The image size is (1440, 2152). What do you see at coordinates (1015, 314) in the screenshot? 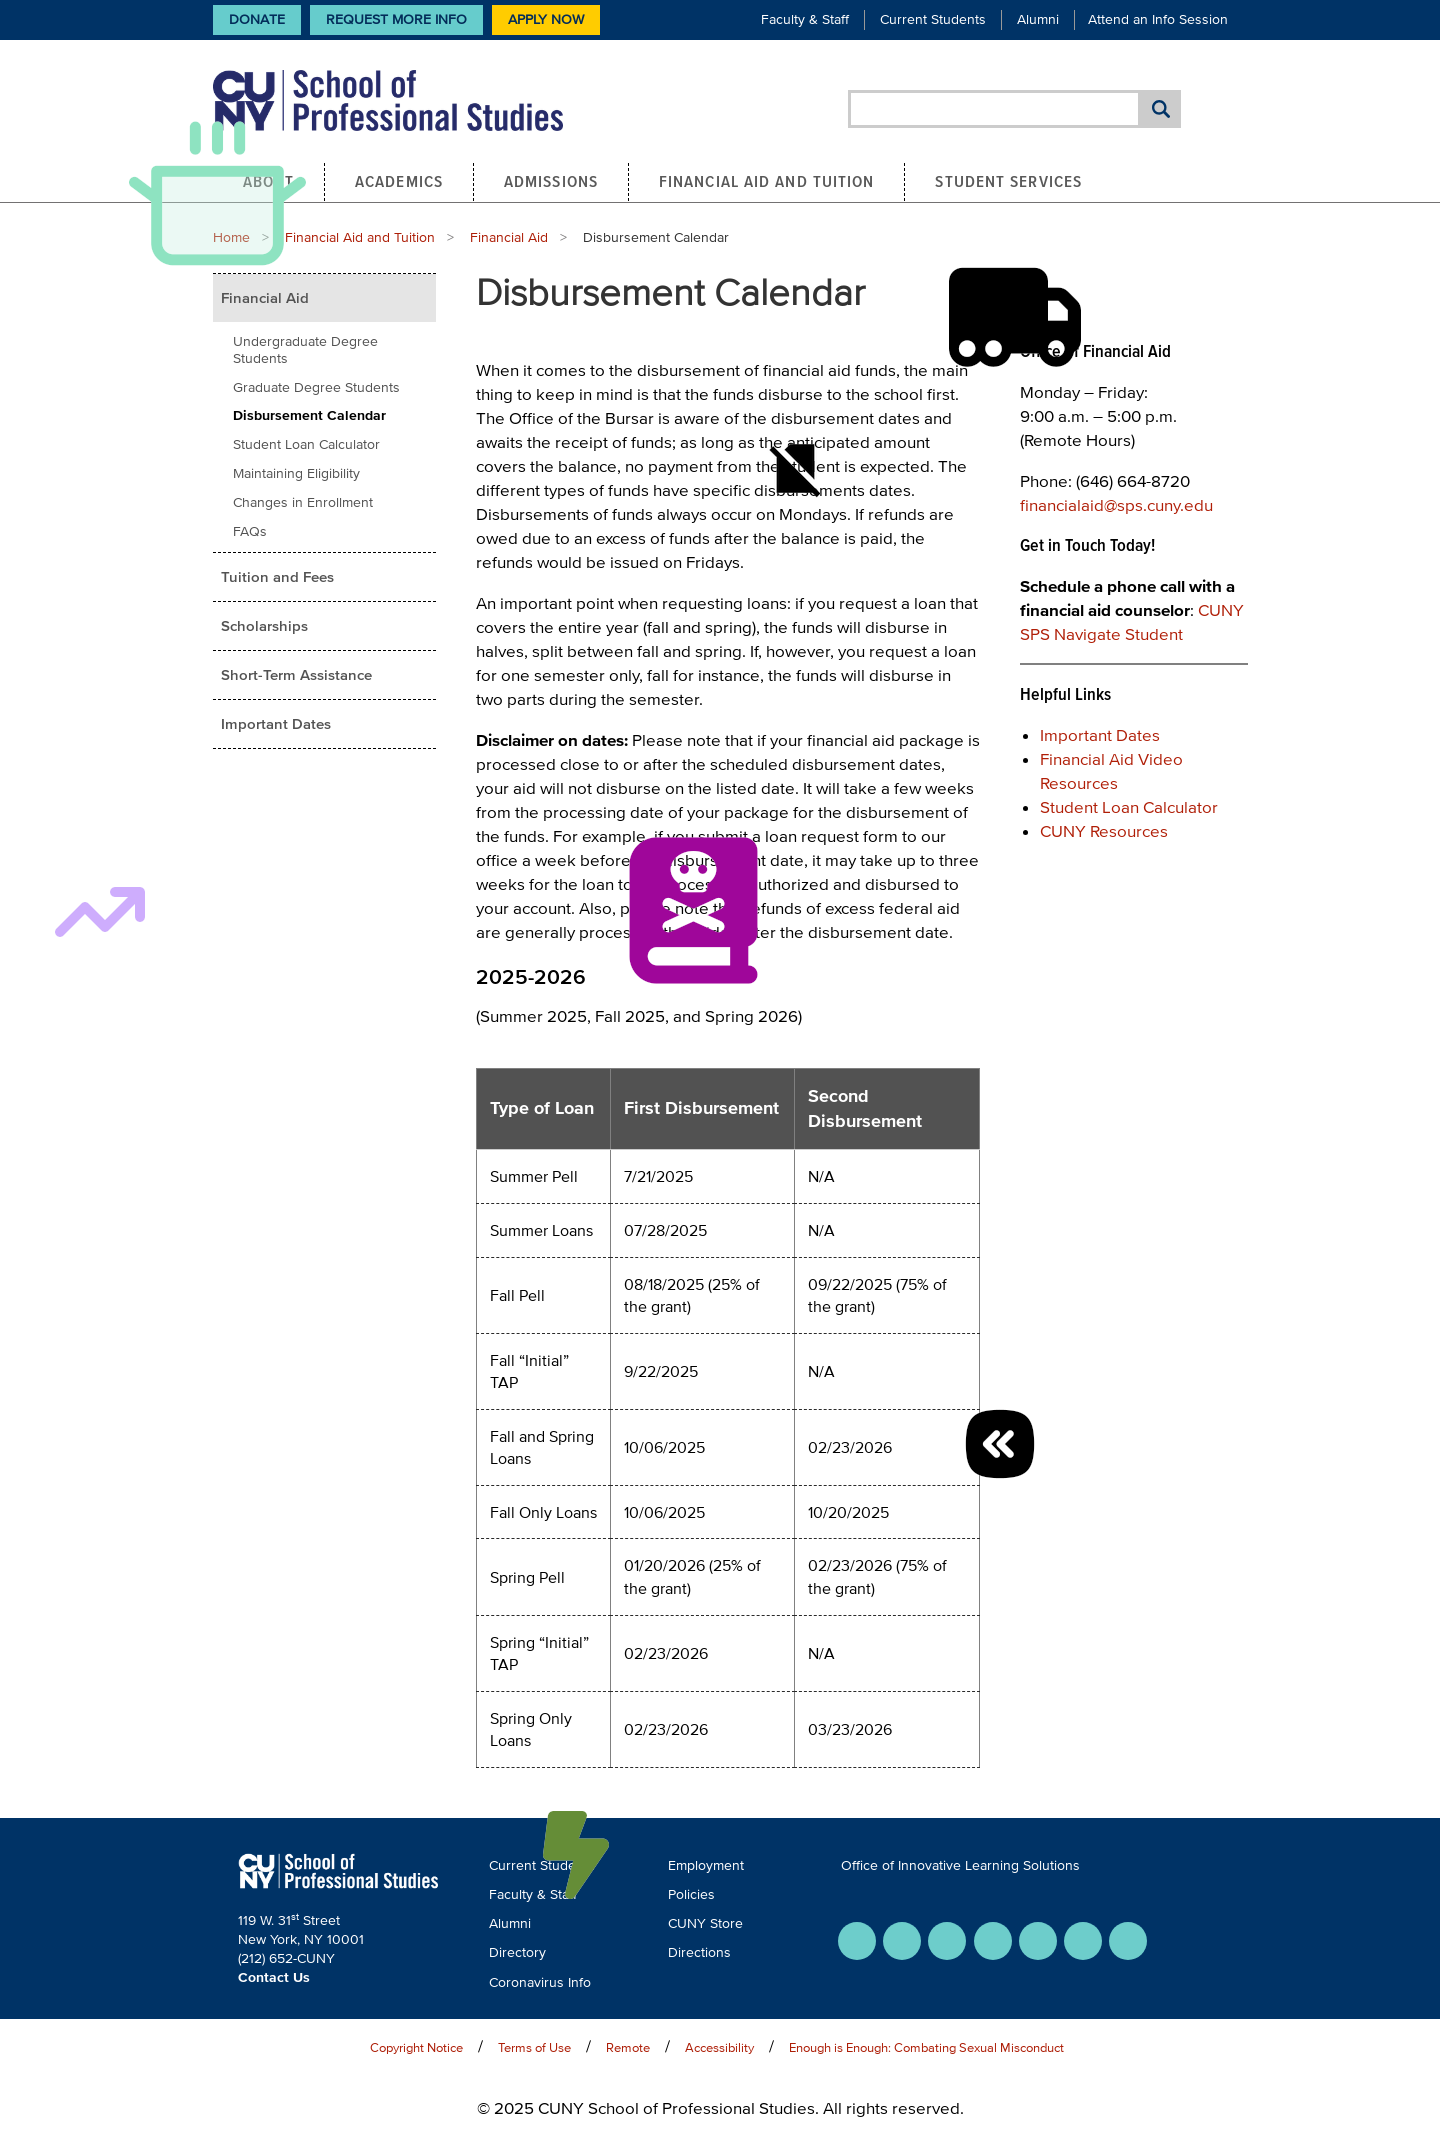
I see `track your delivery or shipment` at bounding box center [1015, 314].